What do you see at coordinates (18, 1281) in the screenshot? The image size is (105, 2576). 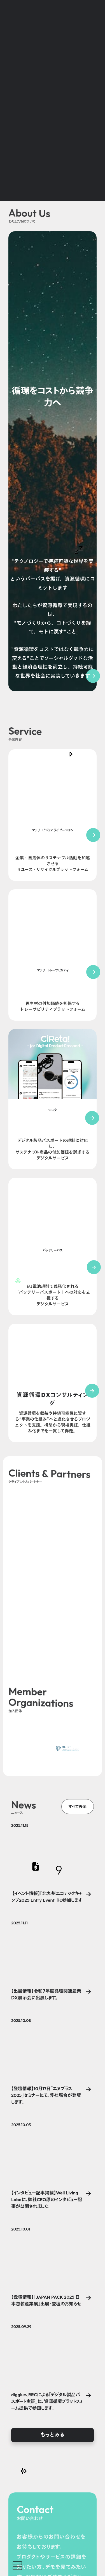 I see `open Google Drive` at bounding box center [18, 1281].